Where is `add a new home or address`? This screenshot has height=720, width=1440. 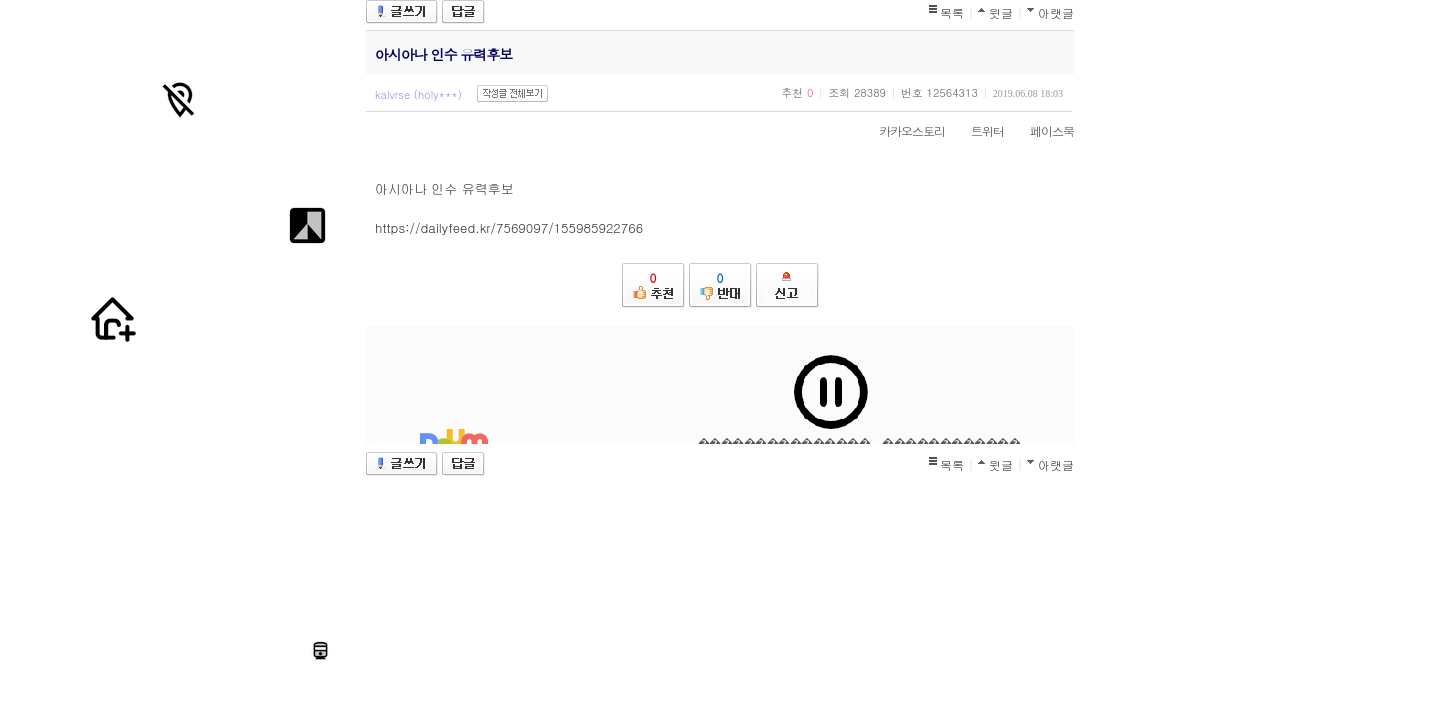 add a new home or address is located at coordinates (112, 318).